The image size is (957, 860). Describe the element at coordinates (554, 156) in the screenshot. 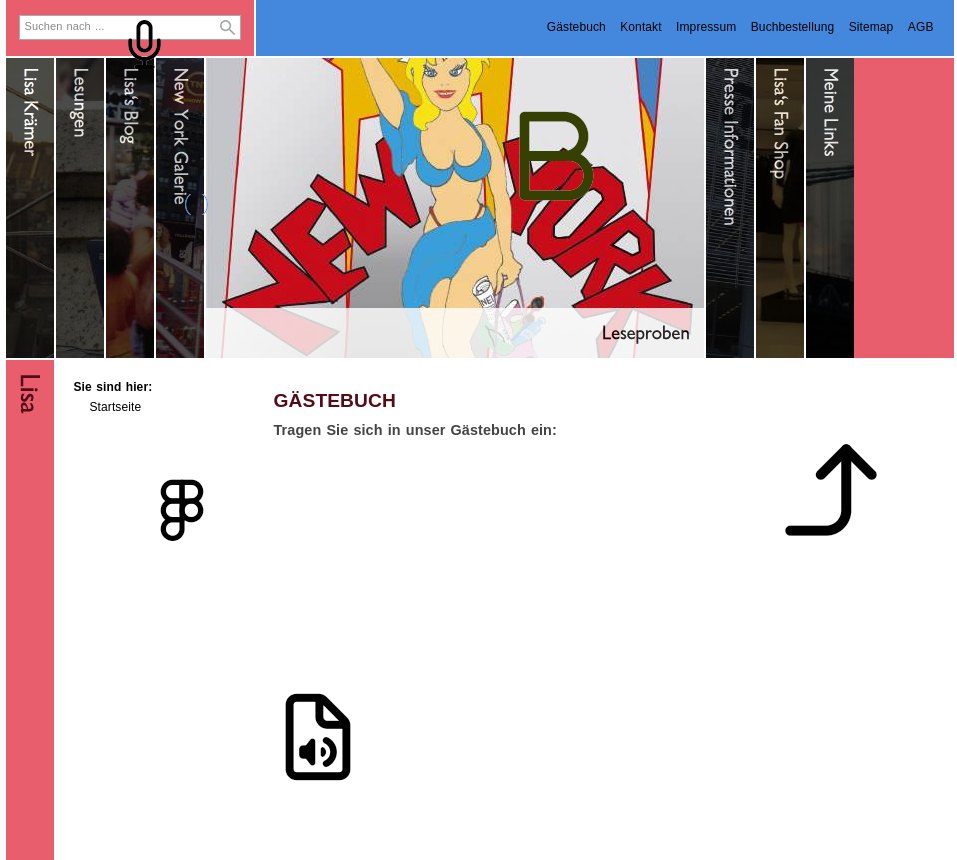

I see `apply bold formatting to selected text` at that location.